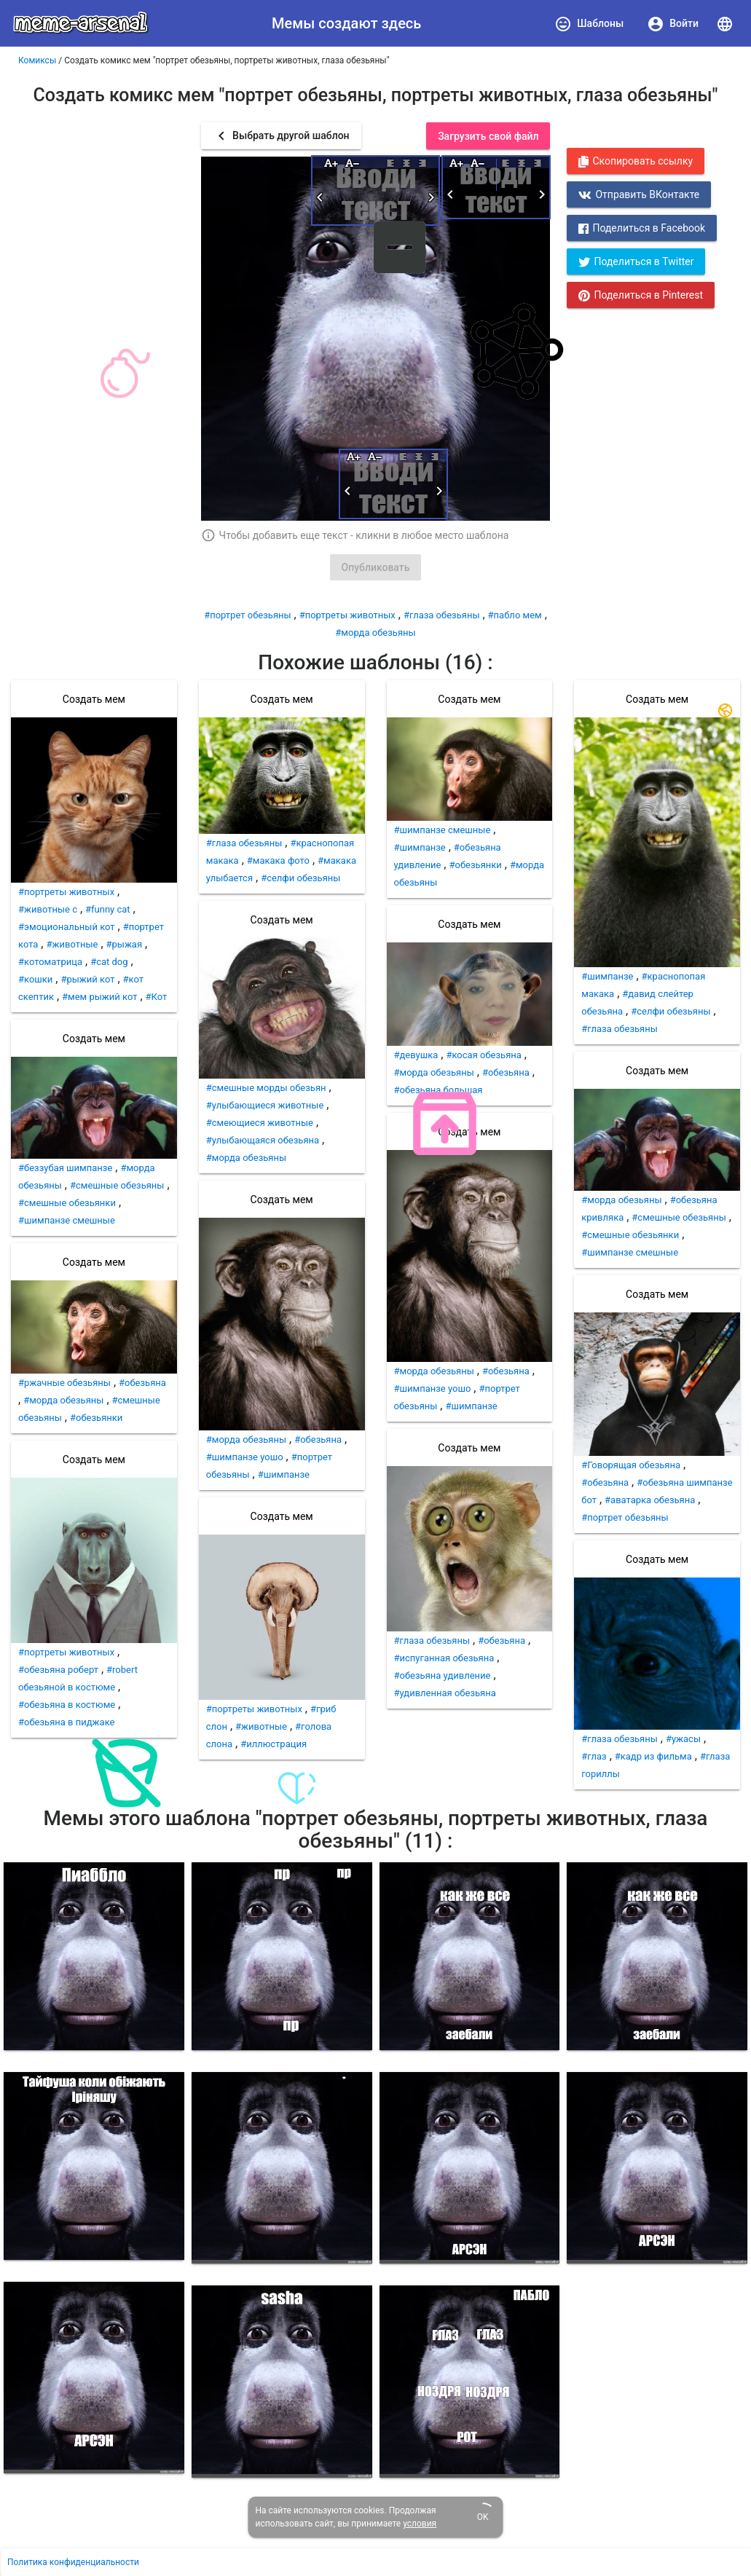 Image resolution: width=751 pixels, height=2576 pixels. Describe the element at coordinates (515, 351) in the screenshot. I see `connect to the fediverse network` at that location.